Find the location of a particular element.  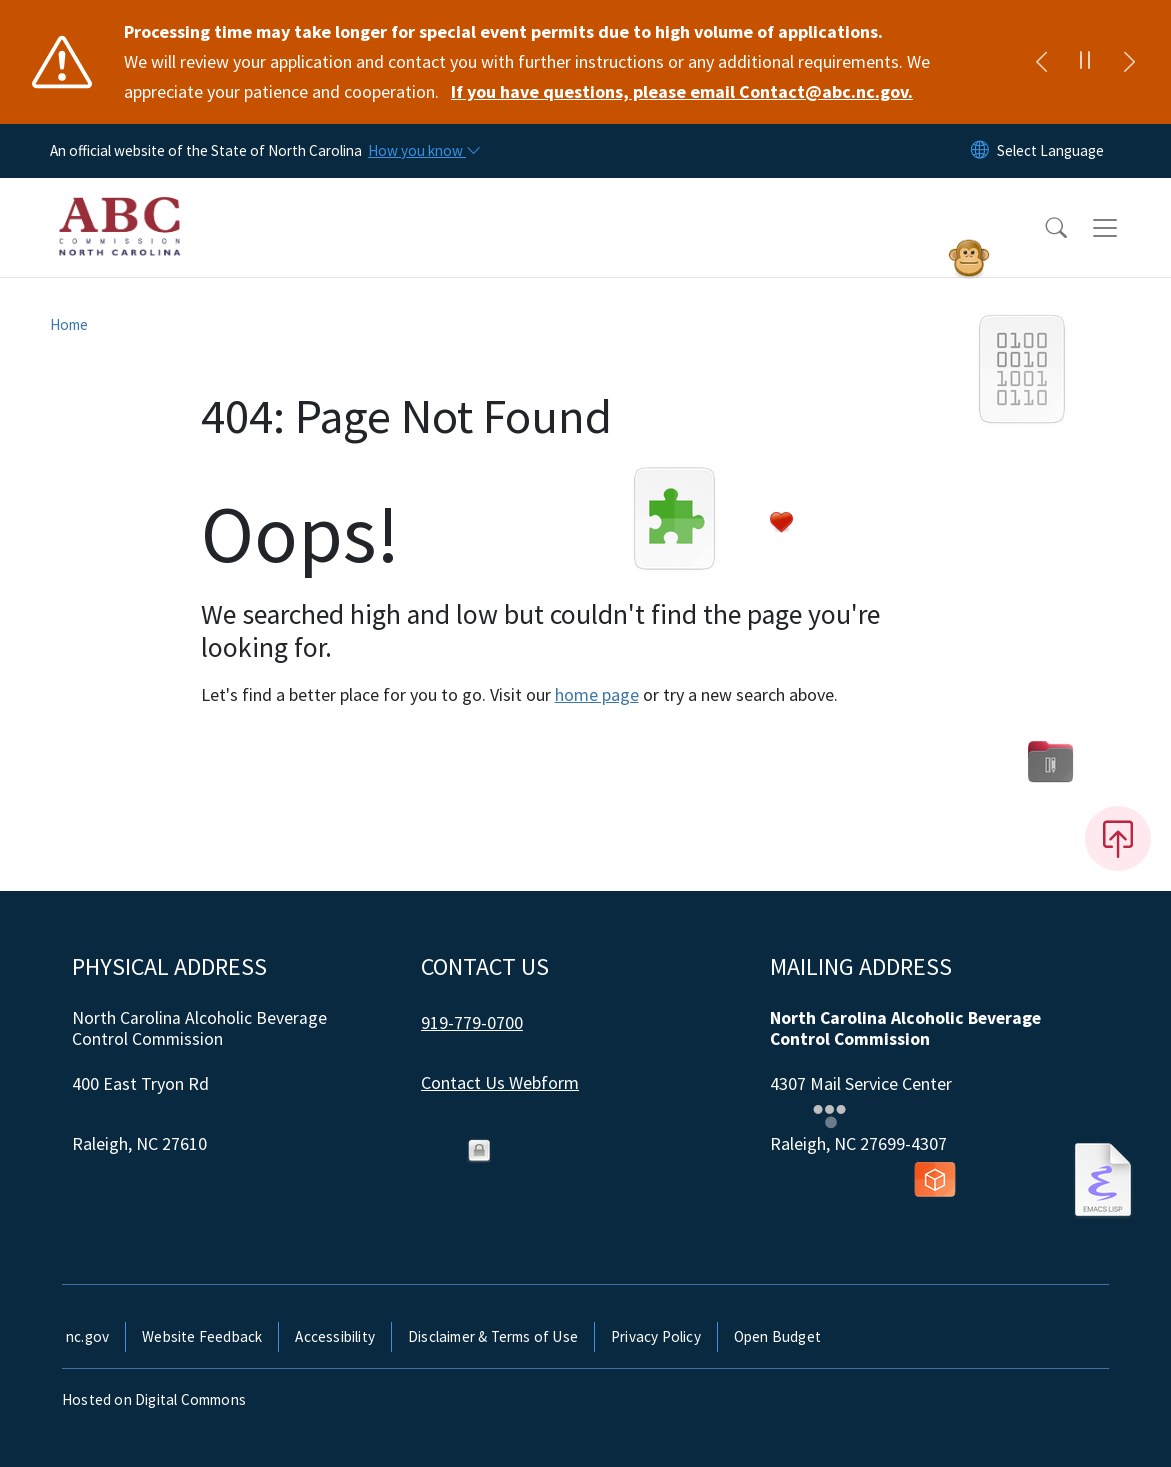

an emacs lisp source code file is located at coordinates (1103, 1181).